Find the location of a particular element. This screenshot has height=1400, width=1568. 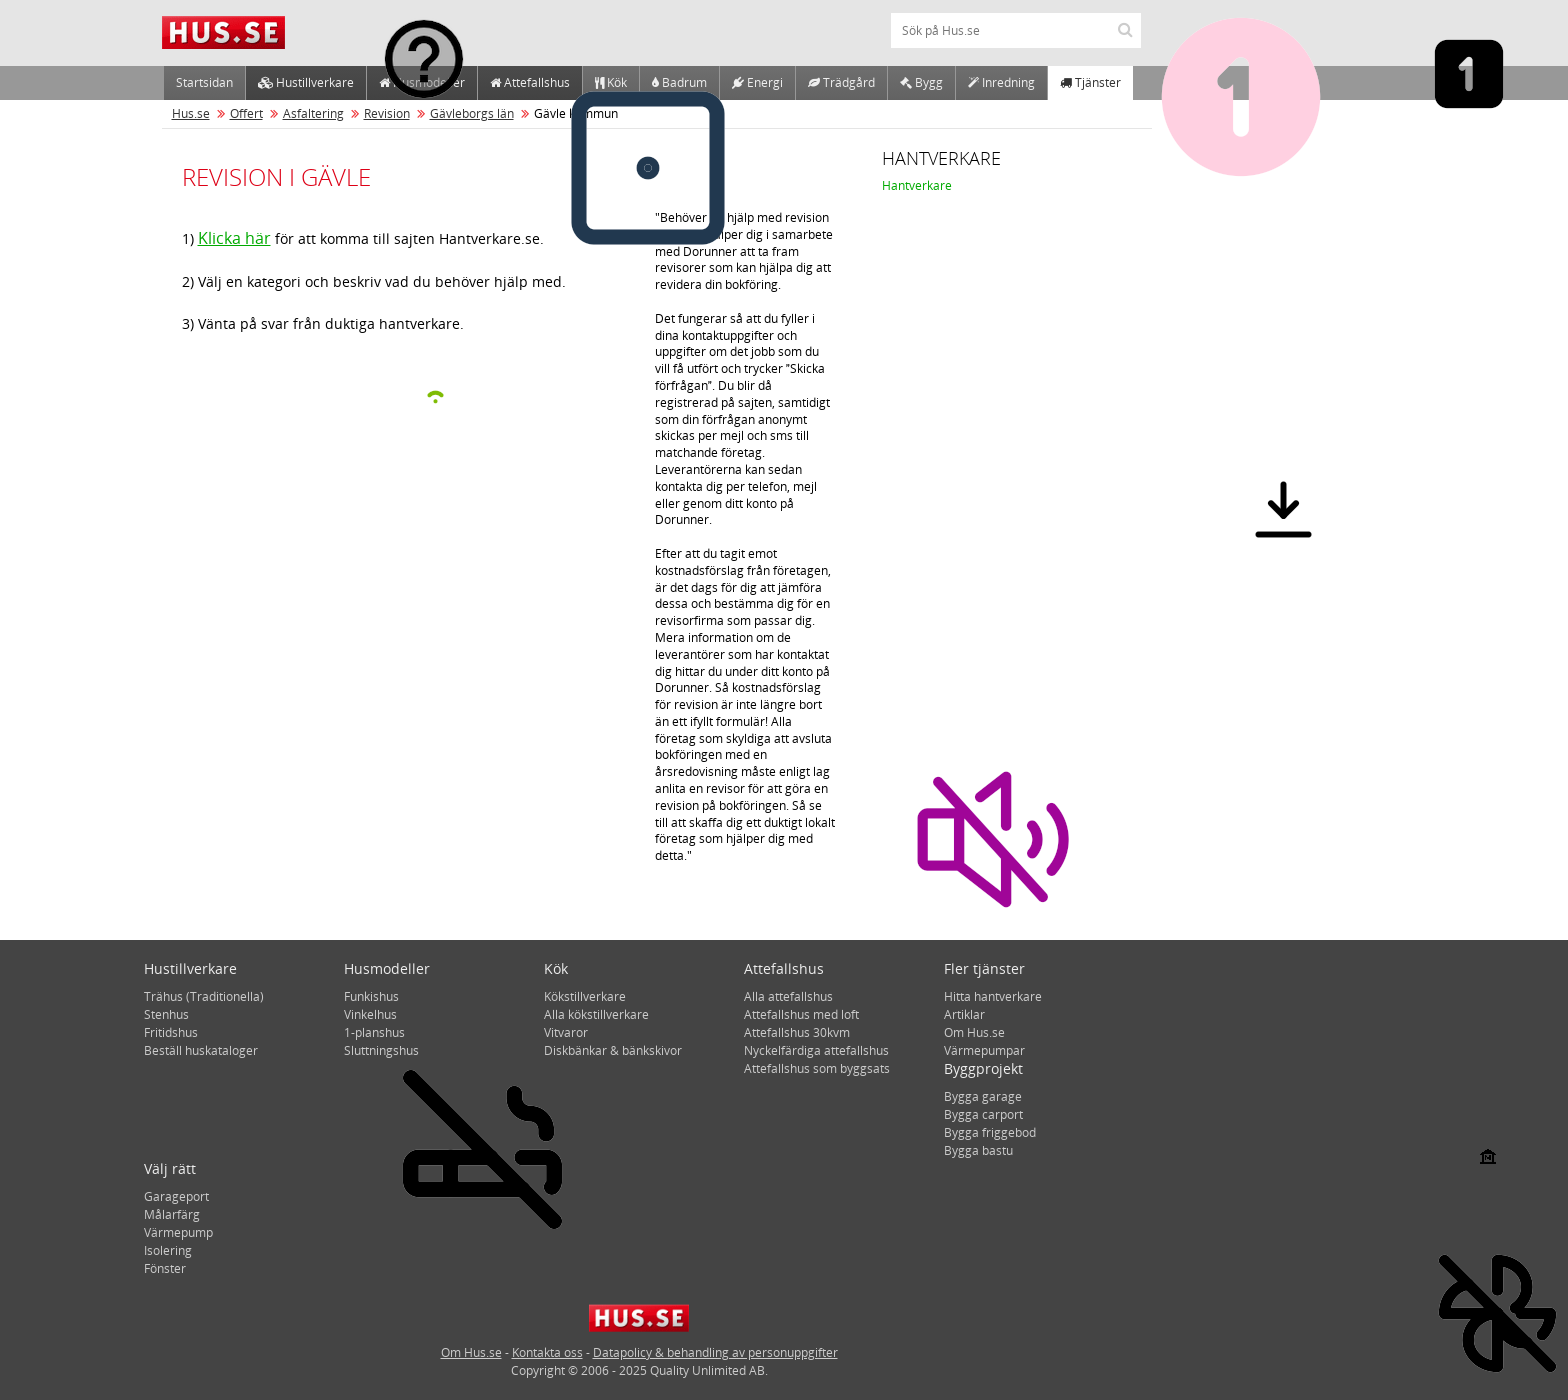

indicates weak or limited wifi signal strength is located at coordinates (435, 388).